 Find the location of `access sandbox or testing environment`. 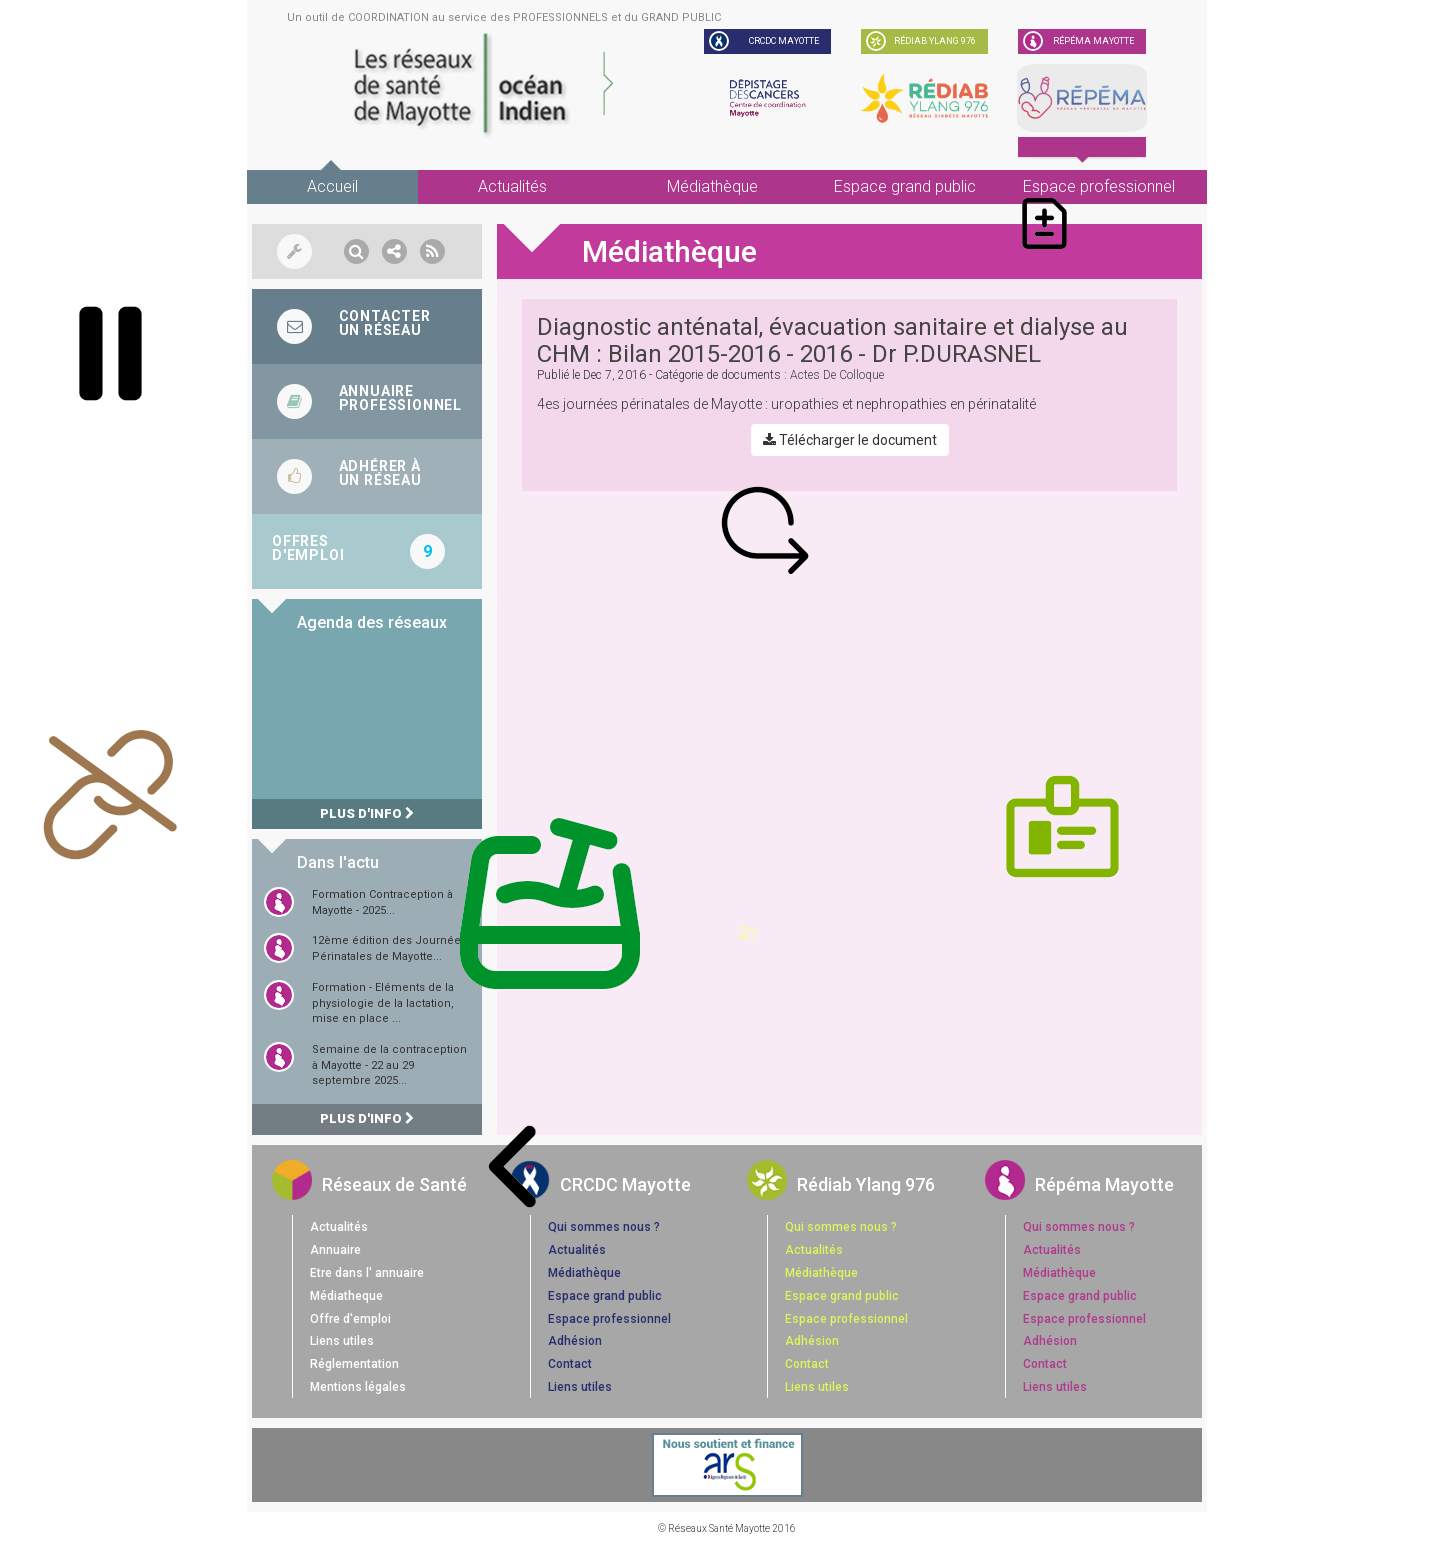

access sandbox or testing environment is located at coordinates (550, 908).